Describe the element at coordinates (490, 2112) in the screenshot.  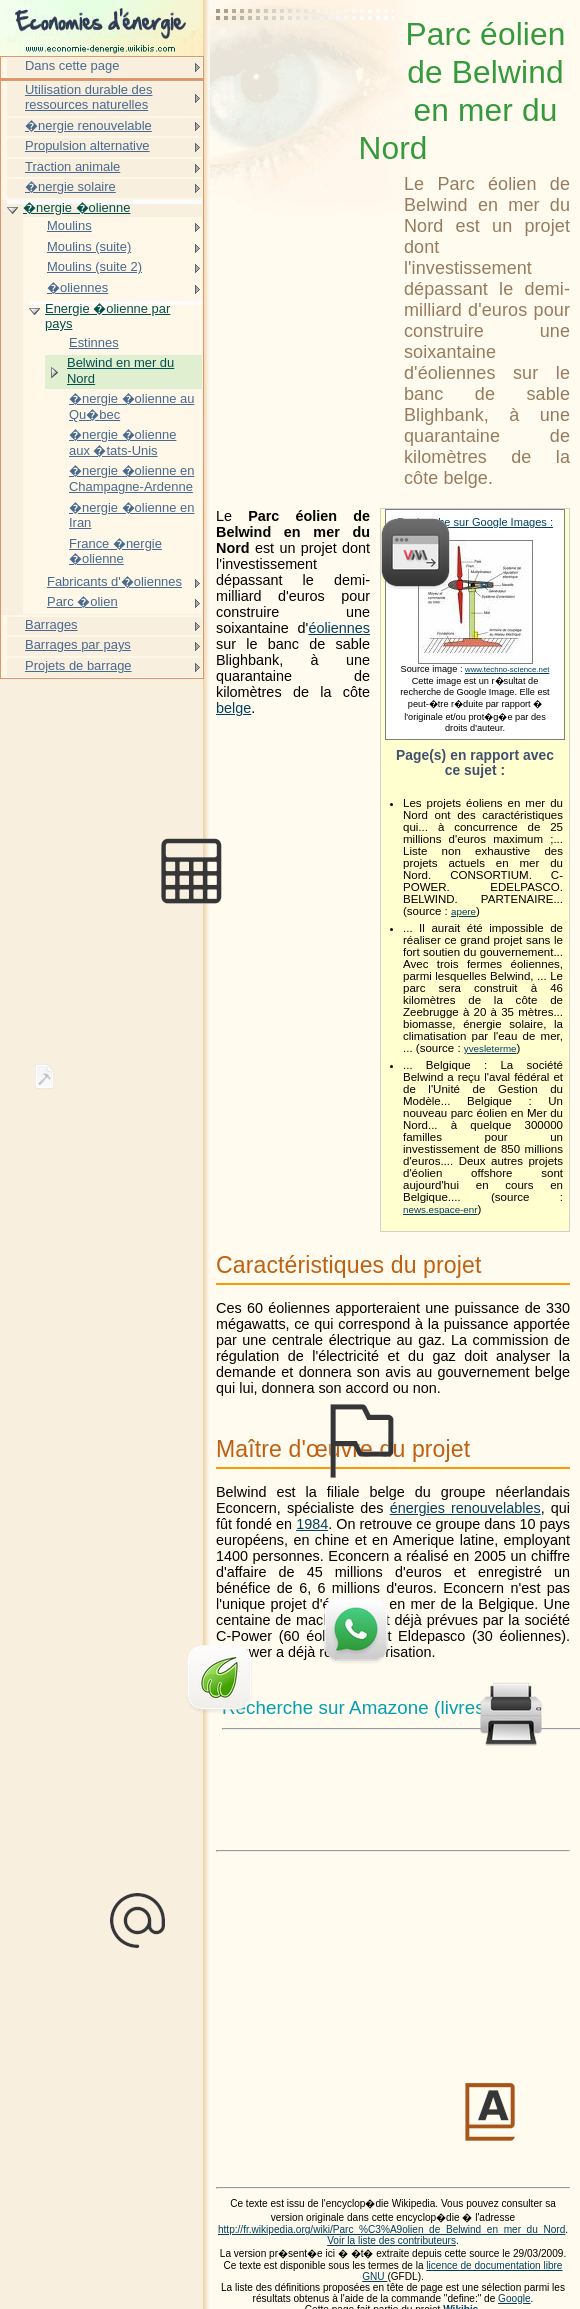
I see `open the dictionary app` at that location.